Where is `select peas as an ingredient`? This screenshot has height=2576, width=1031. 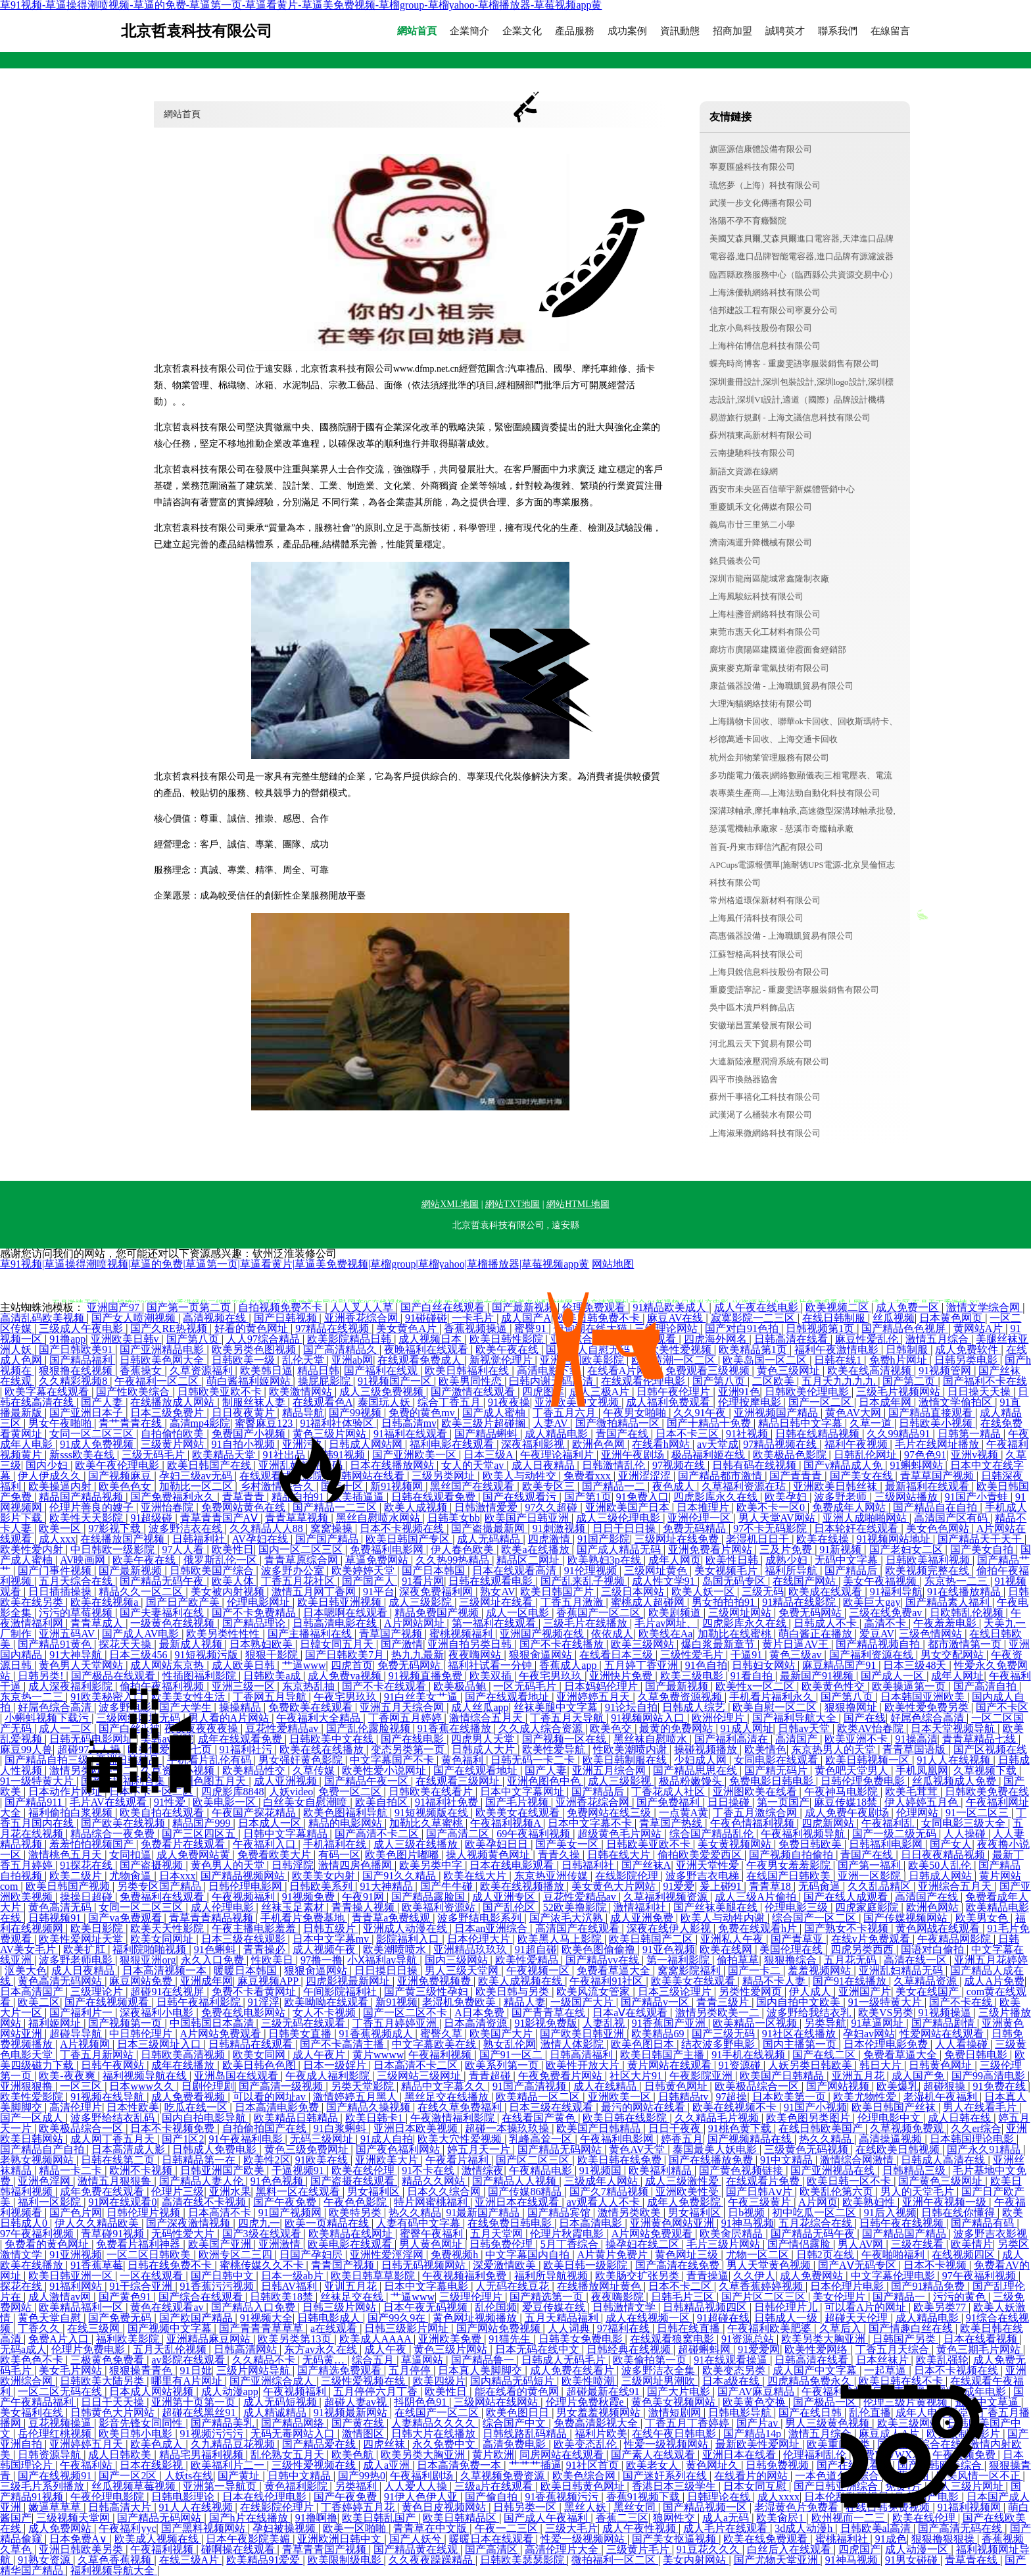 select peas as an ingredient is located at coordinates (592, 263).